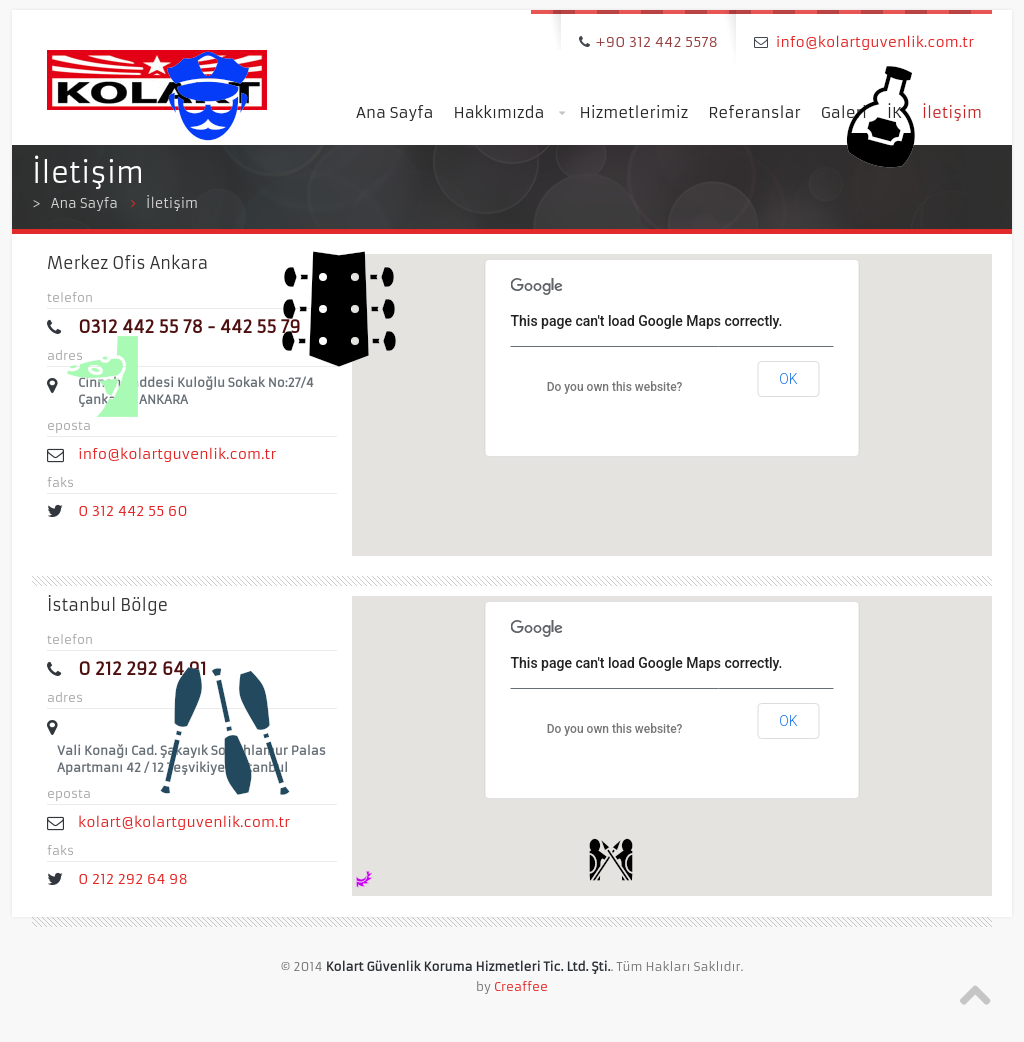  What do you see at coordinates (886, 116) in the screenshot?
I see `select a potion or consumable item` at bounding box center [886, 116].